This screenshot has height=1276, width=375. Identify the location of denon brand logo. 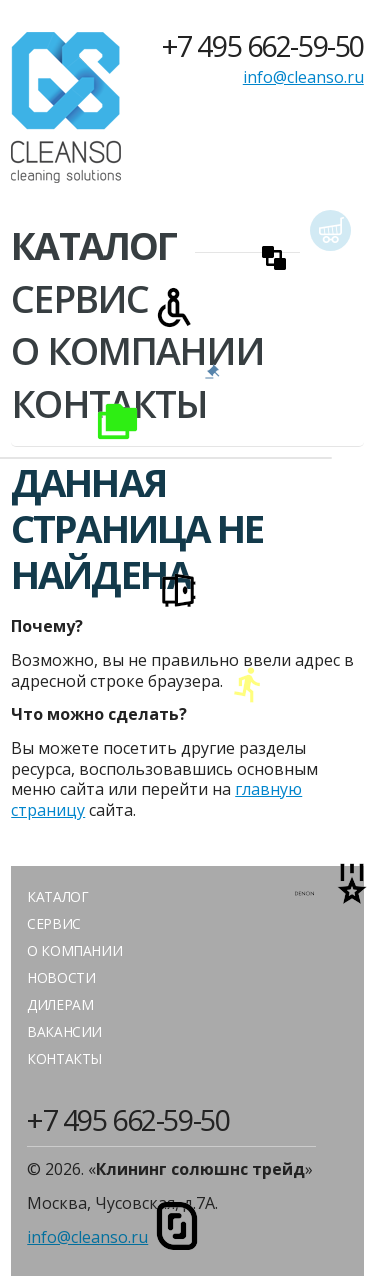
(304, 893).